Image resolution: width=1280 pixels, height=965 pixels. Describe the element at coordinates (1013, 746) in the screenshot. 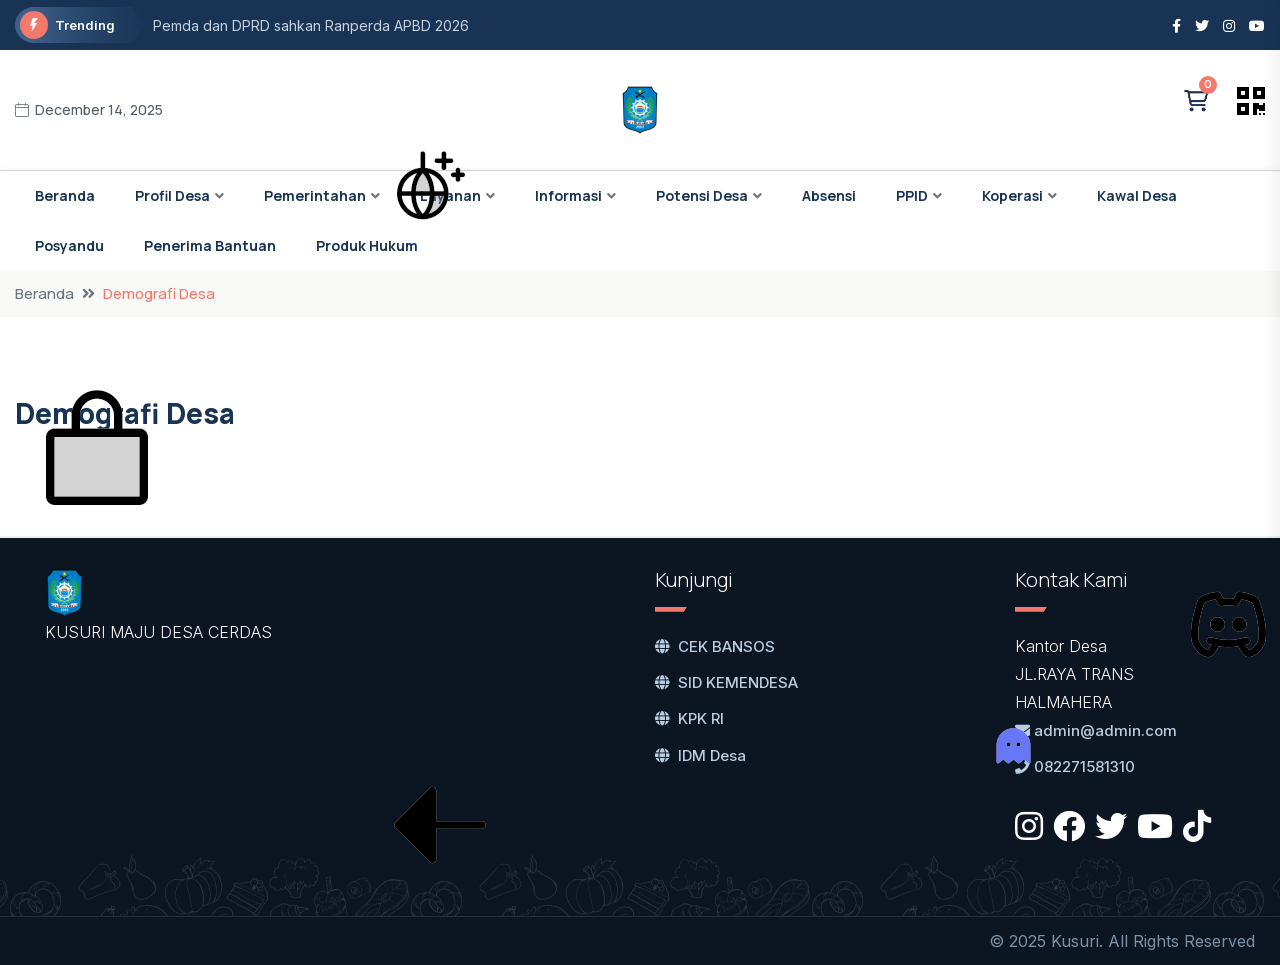

I see `toggle ghost mode or invisible status` at that location.